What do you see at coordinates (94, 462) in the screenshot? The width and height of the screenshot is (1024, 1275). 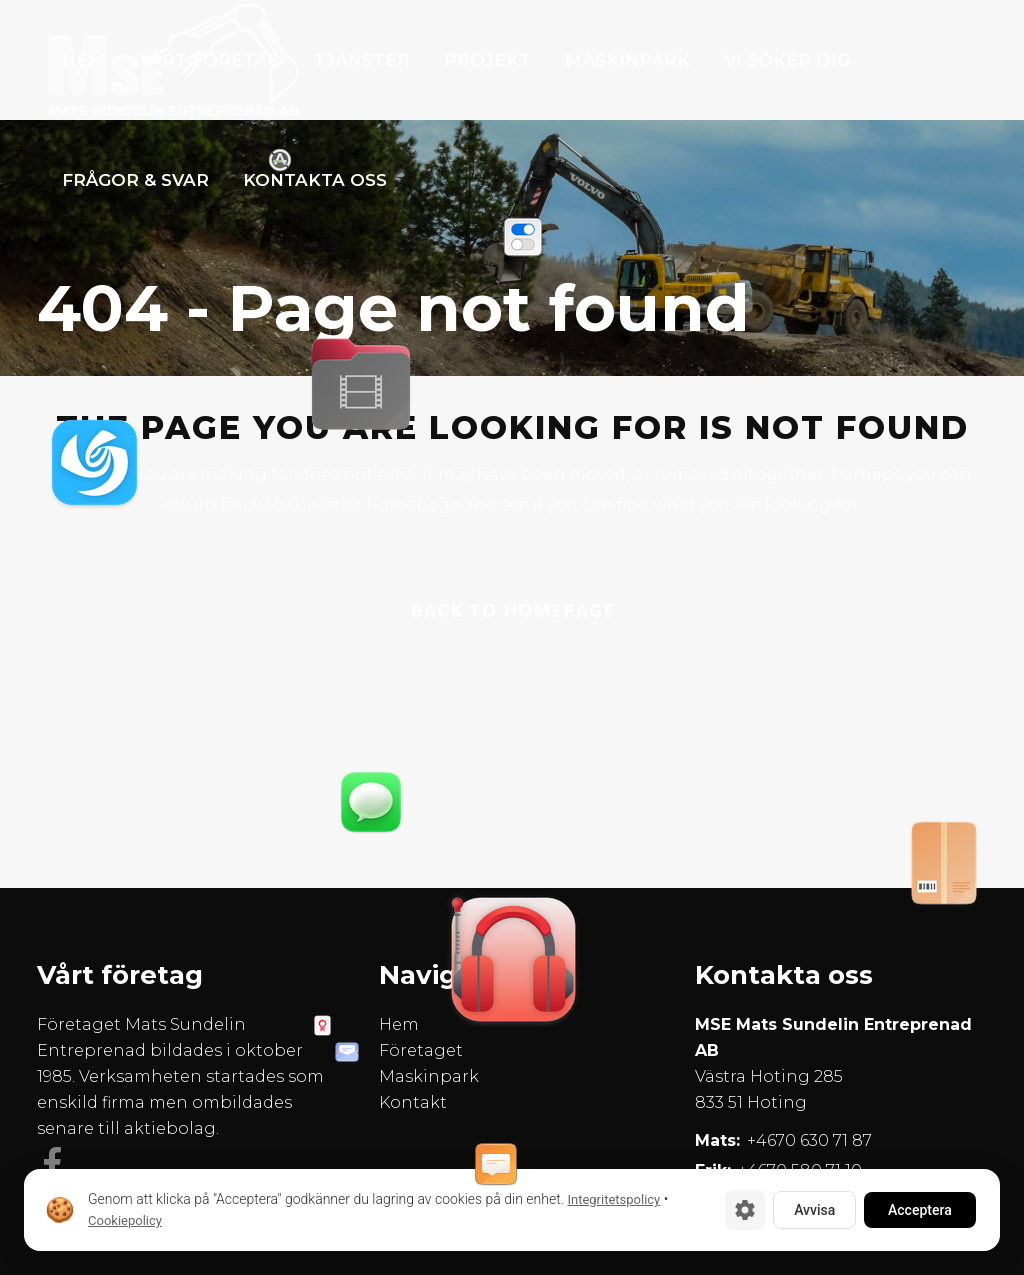 I see `open deepin operating system settings or app store` at bounding box center [94, 462].